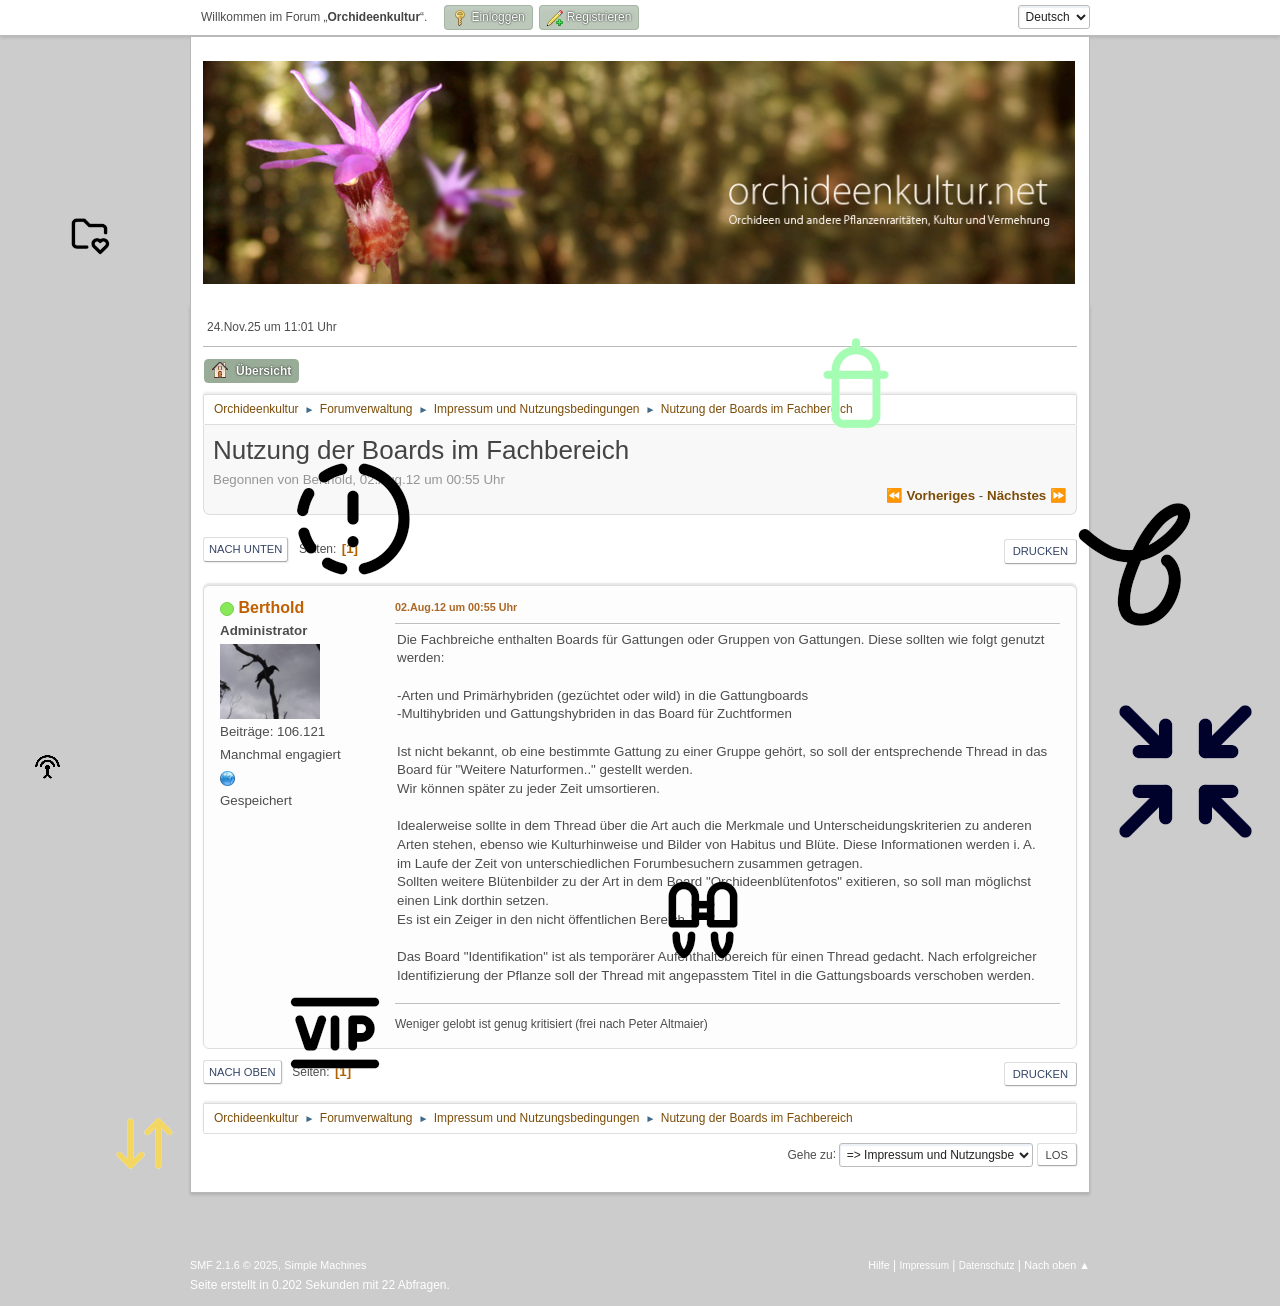 Image resolution: width=1280 pixels, height=1306 pixels. I want to click on minimize or collapse a window, so click(1185, 771).